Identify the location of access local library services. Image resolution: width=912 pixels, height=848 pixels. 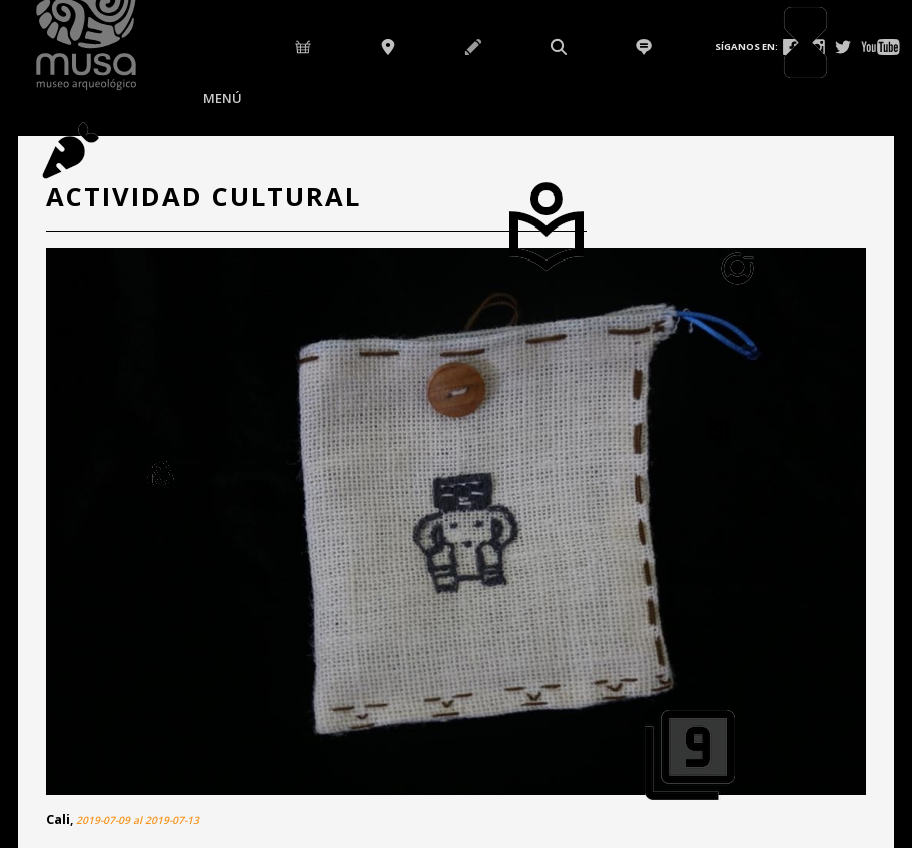
(546, 227).